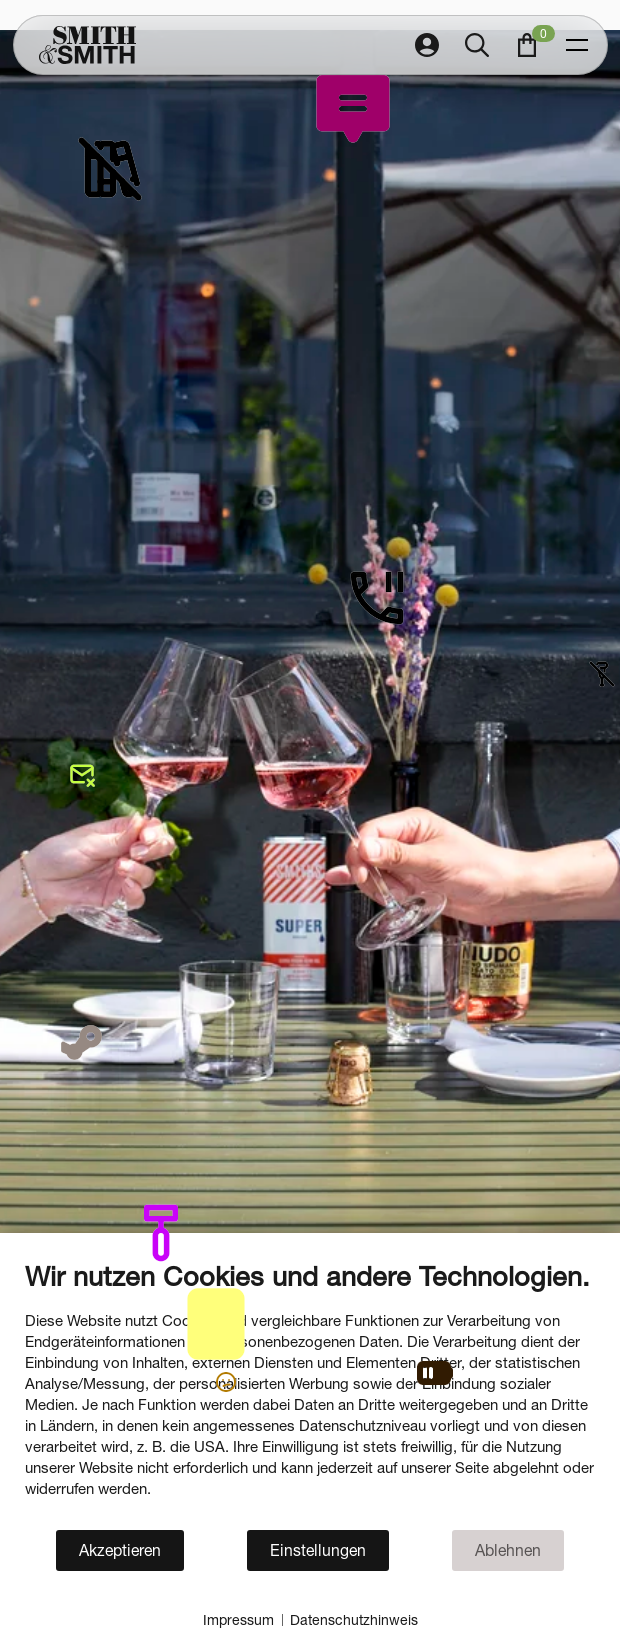 The height and width of the screenshot is (1640, 620). Describe the element at coordinates (110, 169) in the screenshot. I see `library or reading feature unavailable` at that location.